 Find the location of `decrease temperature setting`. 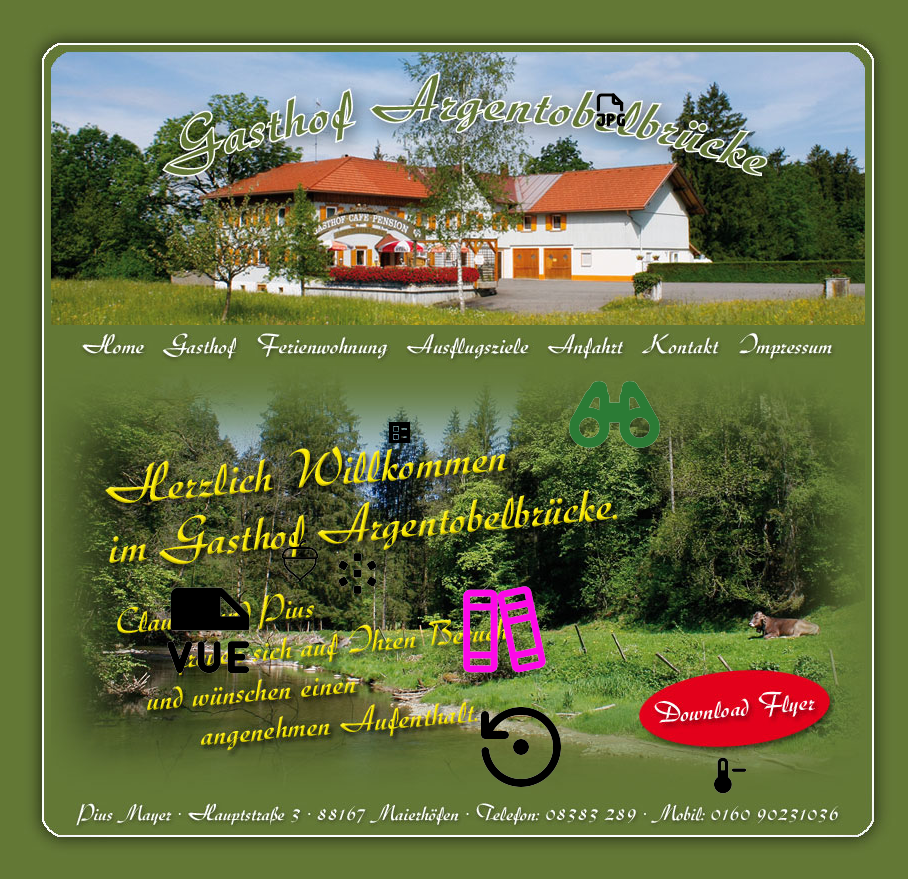

decrease temperature setting is located at coordinates (726, 775).